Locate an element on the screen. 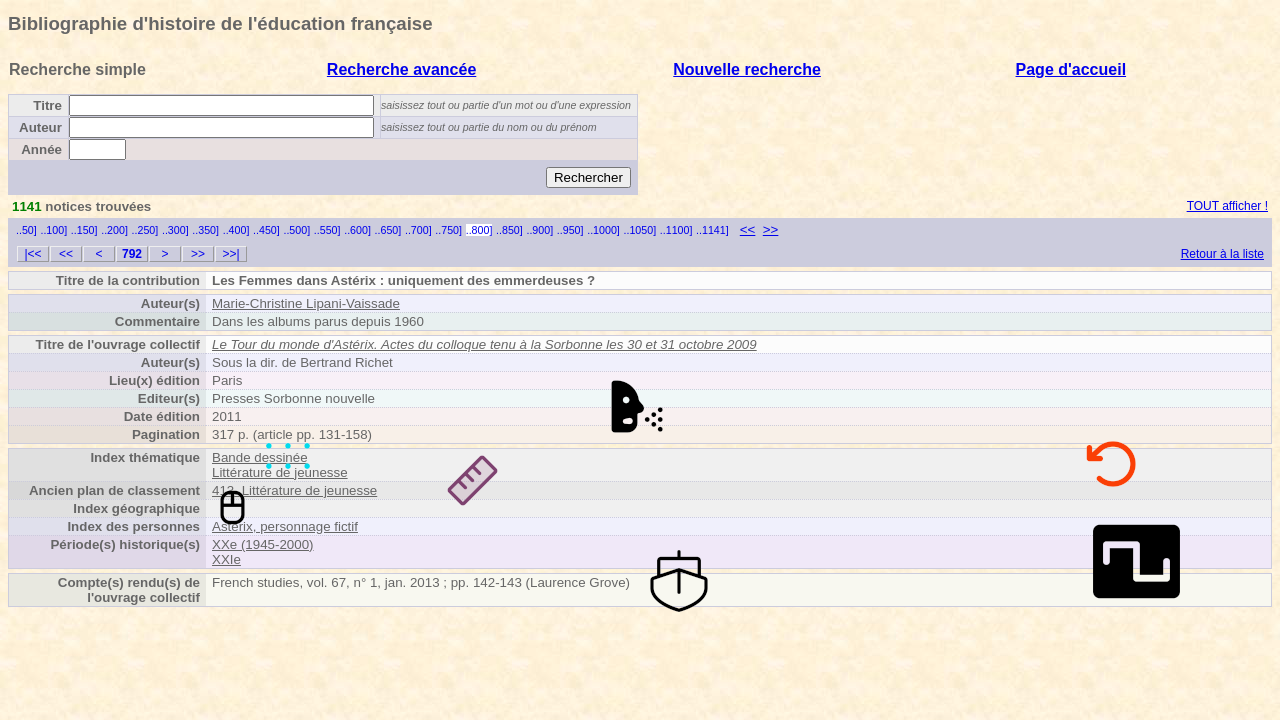 The image size is (1280, 720). indicates mouse input device connected is located at coordinates (232, 507).